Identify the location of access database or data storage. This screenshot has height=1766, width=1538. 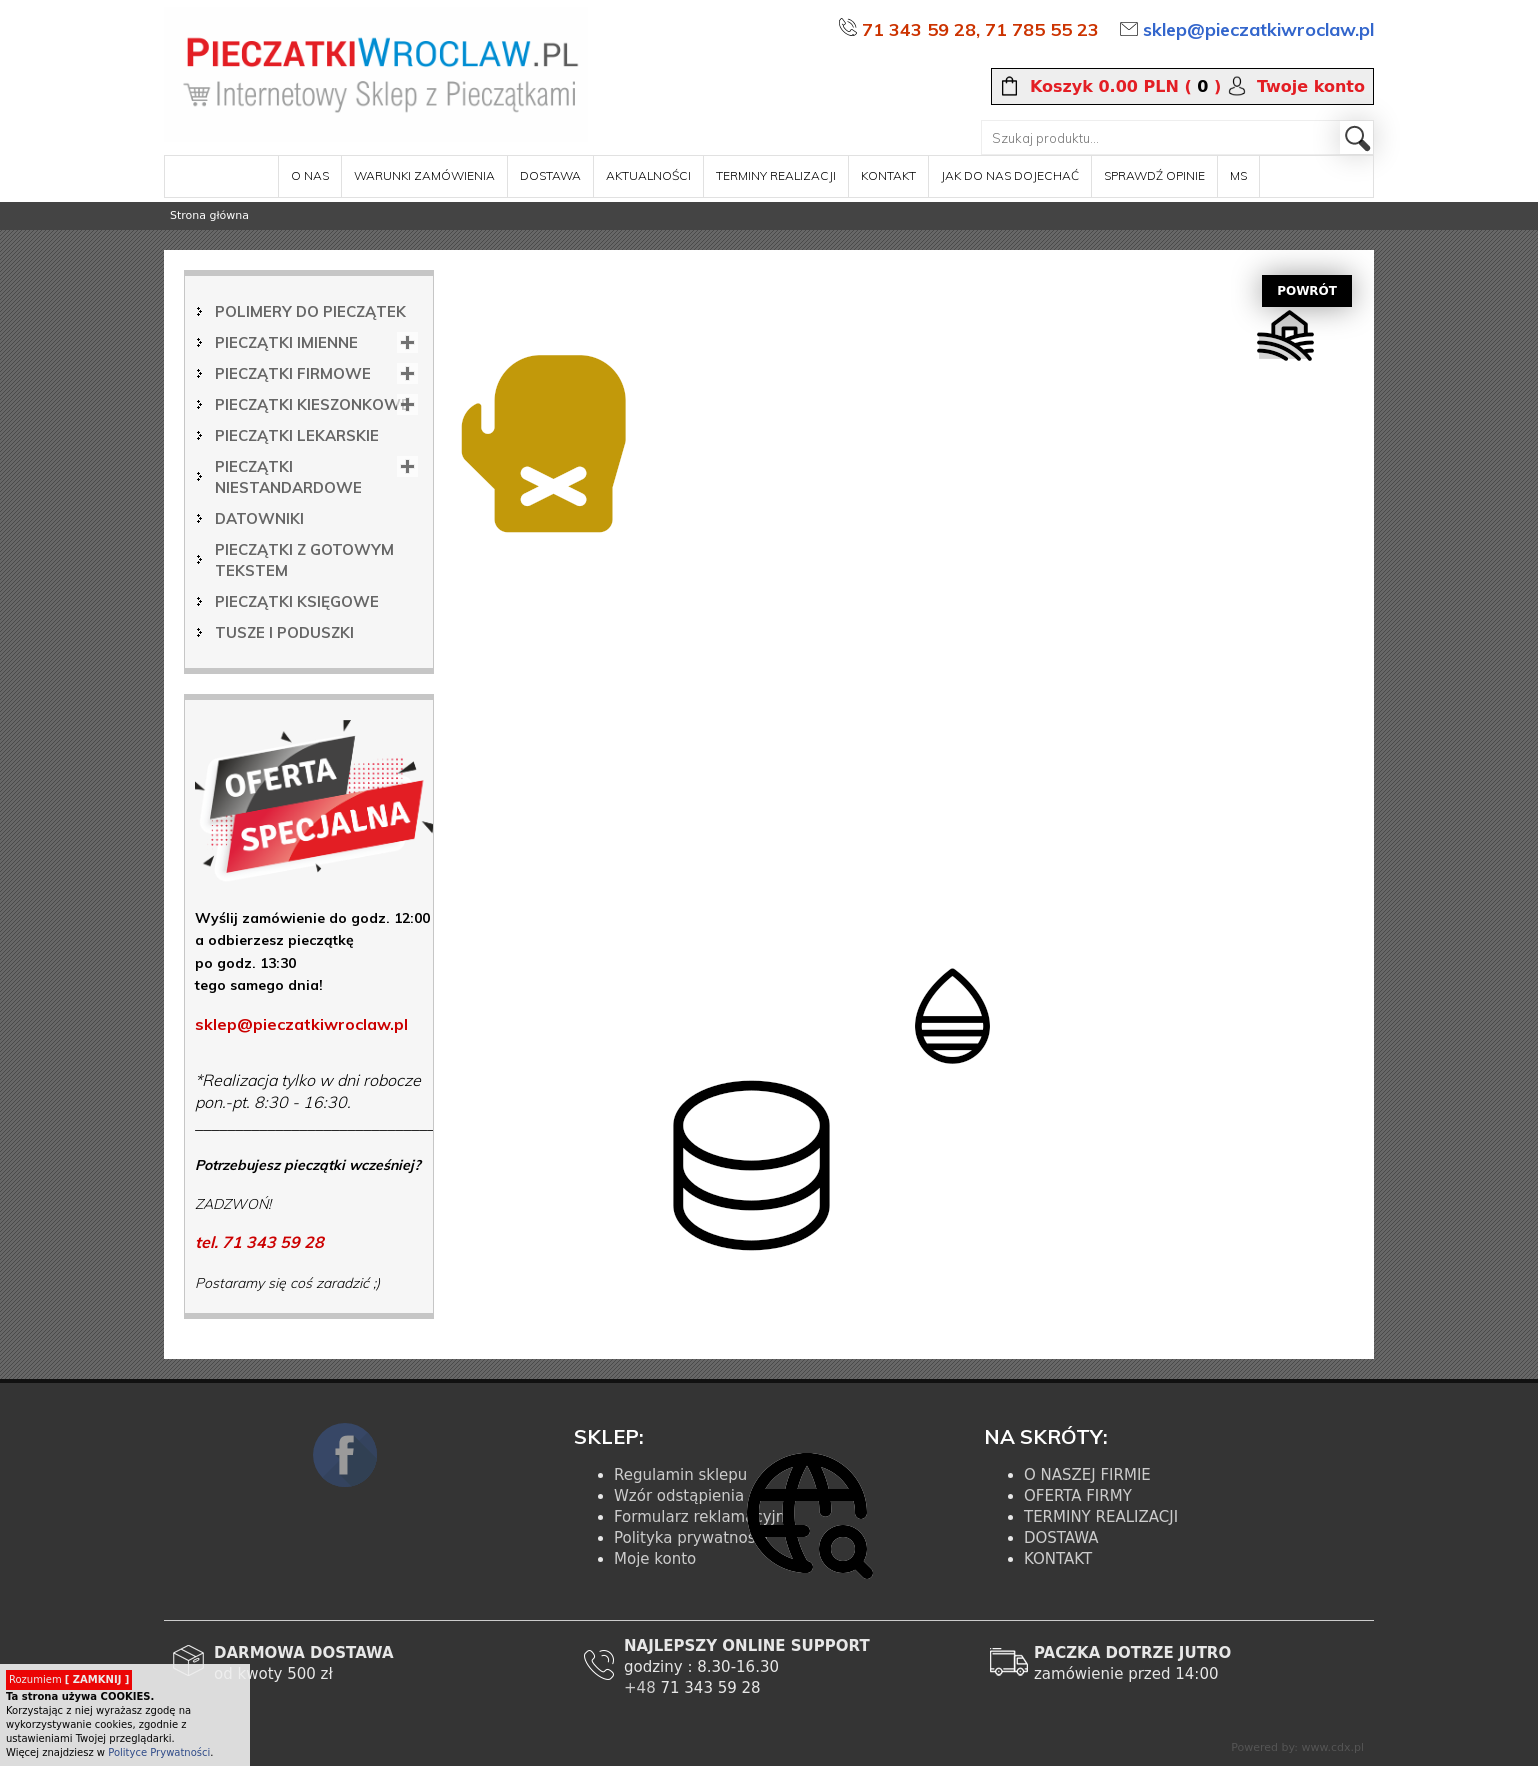
(751, 1165).